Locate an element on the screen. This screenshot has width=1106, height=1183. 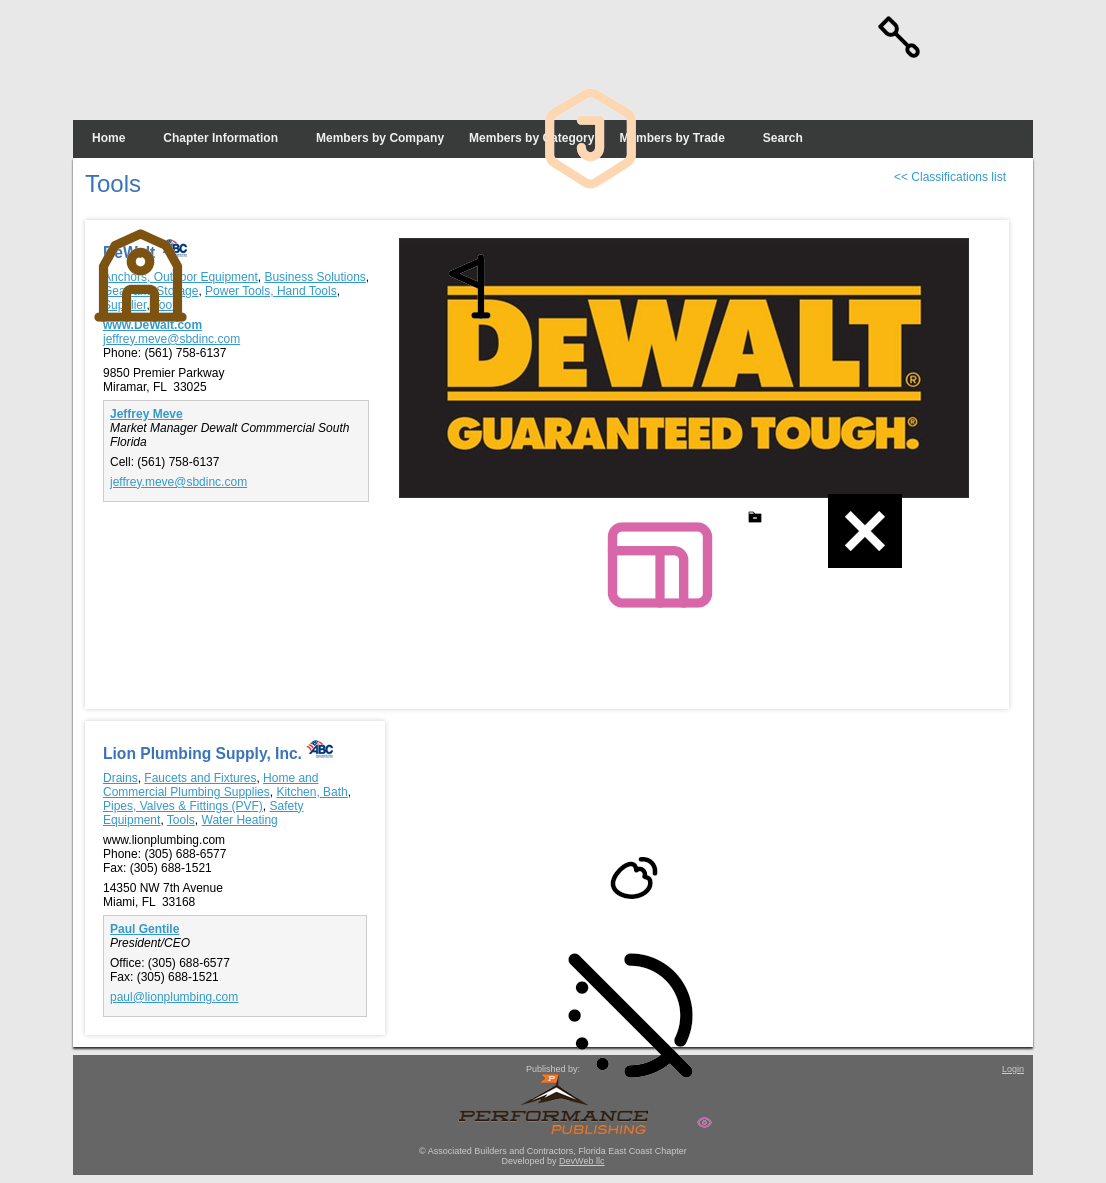
adjust aspect ratio settings is located at coordinates (660, 565).